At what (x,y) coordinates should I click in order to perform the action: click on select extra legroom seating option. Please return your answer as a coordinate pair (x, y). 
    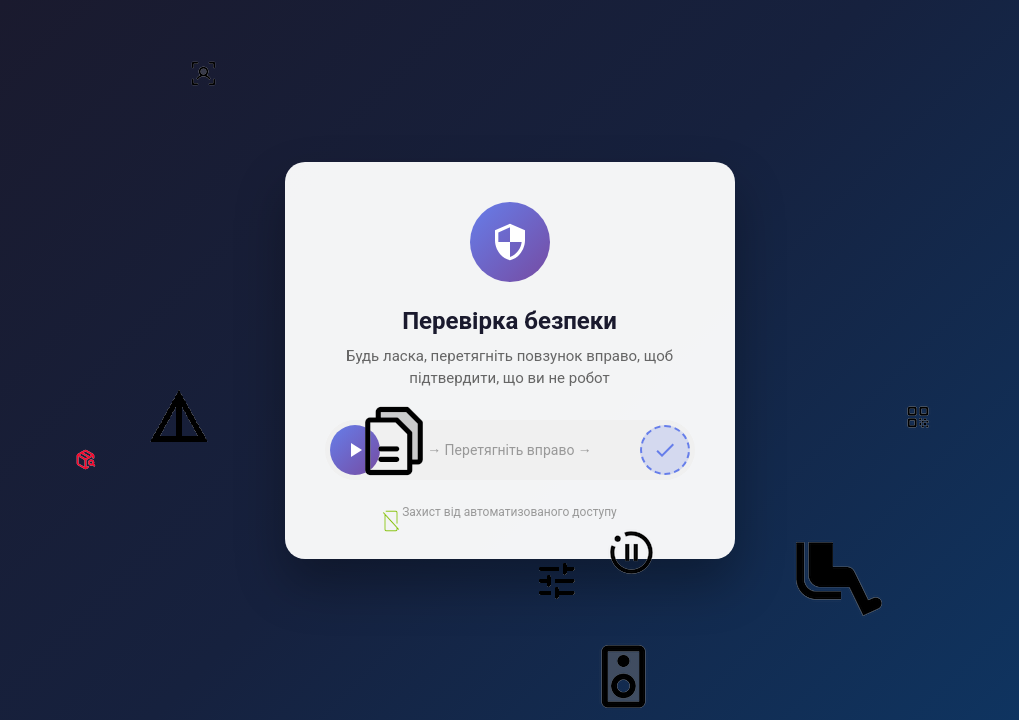
    Looking at the image, I should click on (837, 579).